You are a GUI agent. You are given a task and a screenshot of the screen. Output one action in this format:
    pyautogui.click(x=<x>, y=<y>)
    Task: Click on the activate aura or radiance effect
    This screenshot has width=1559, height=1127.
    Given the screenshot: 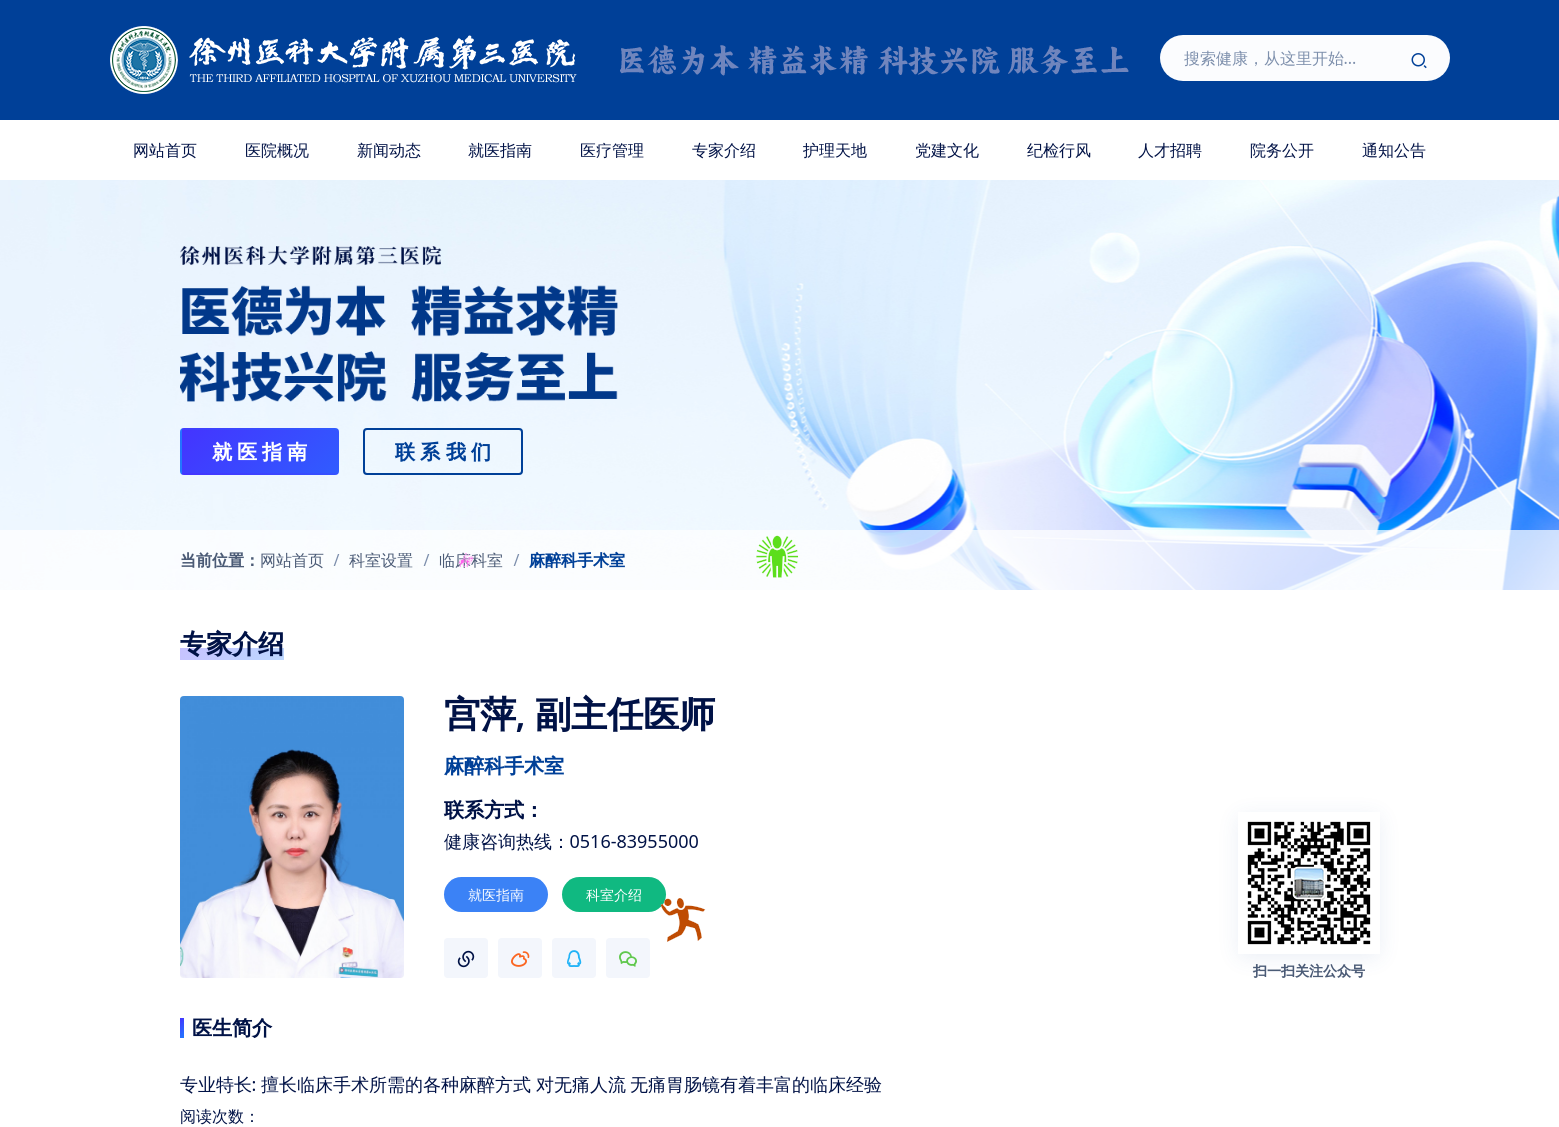 What is the action you would take?
    pyautogui.click(x=776, y=556)
    